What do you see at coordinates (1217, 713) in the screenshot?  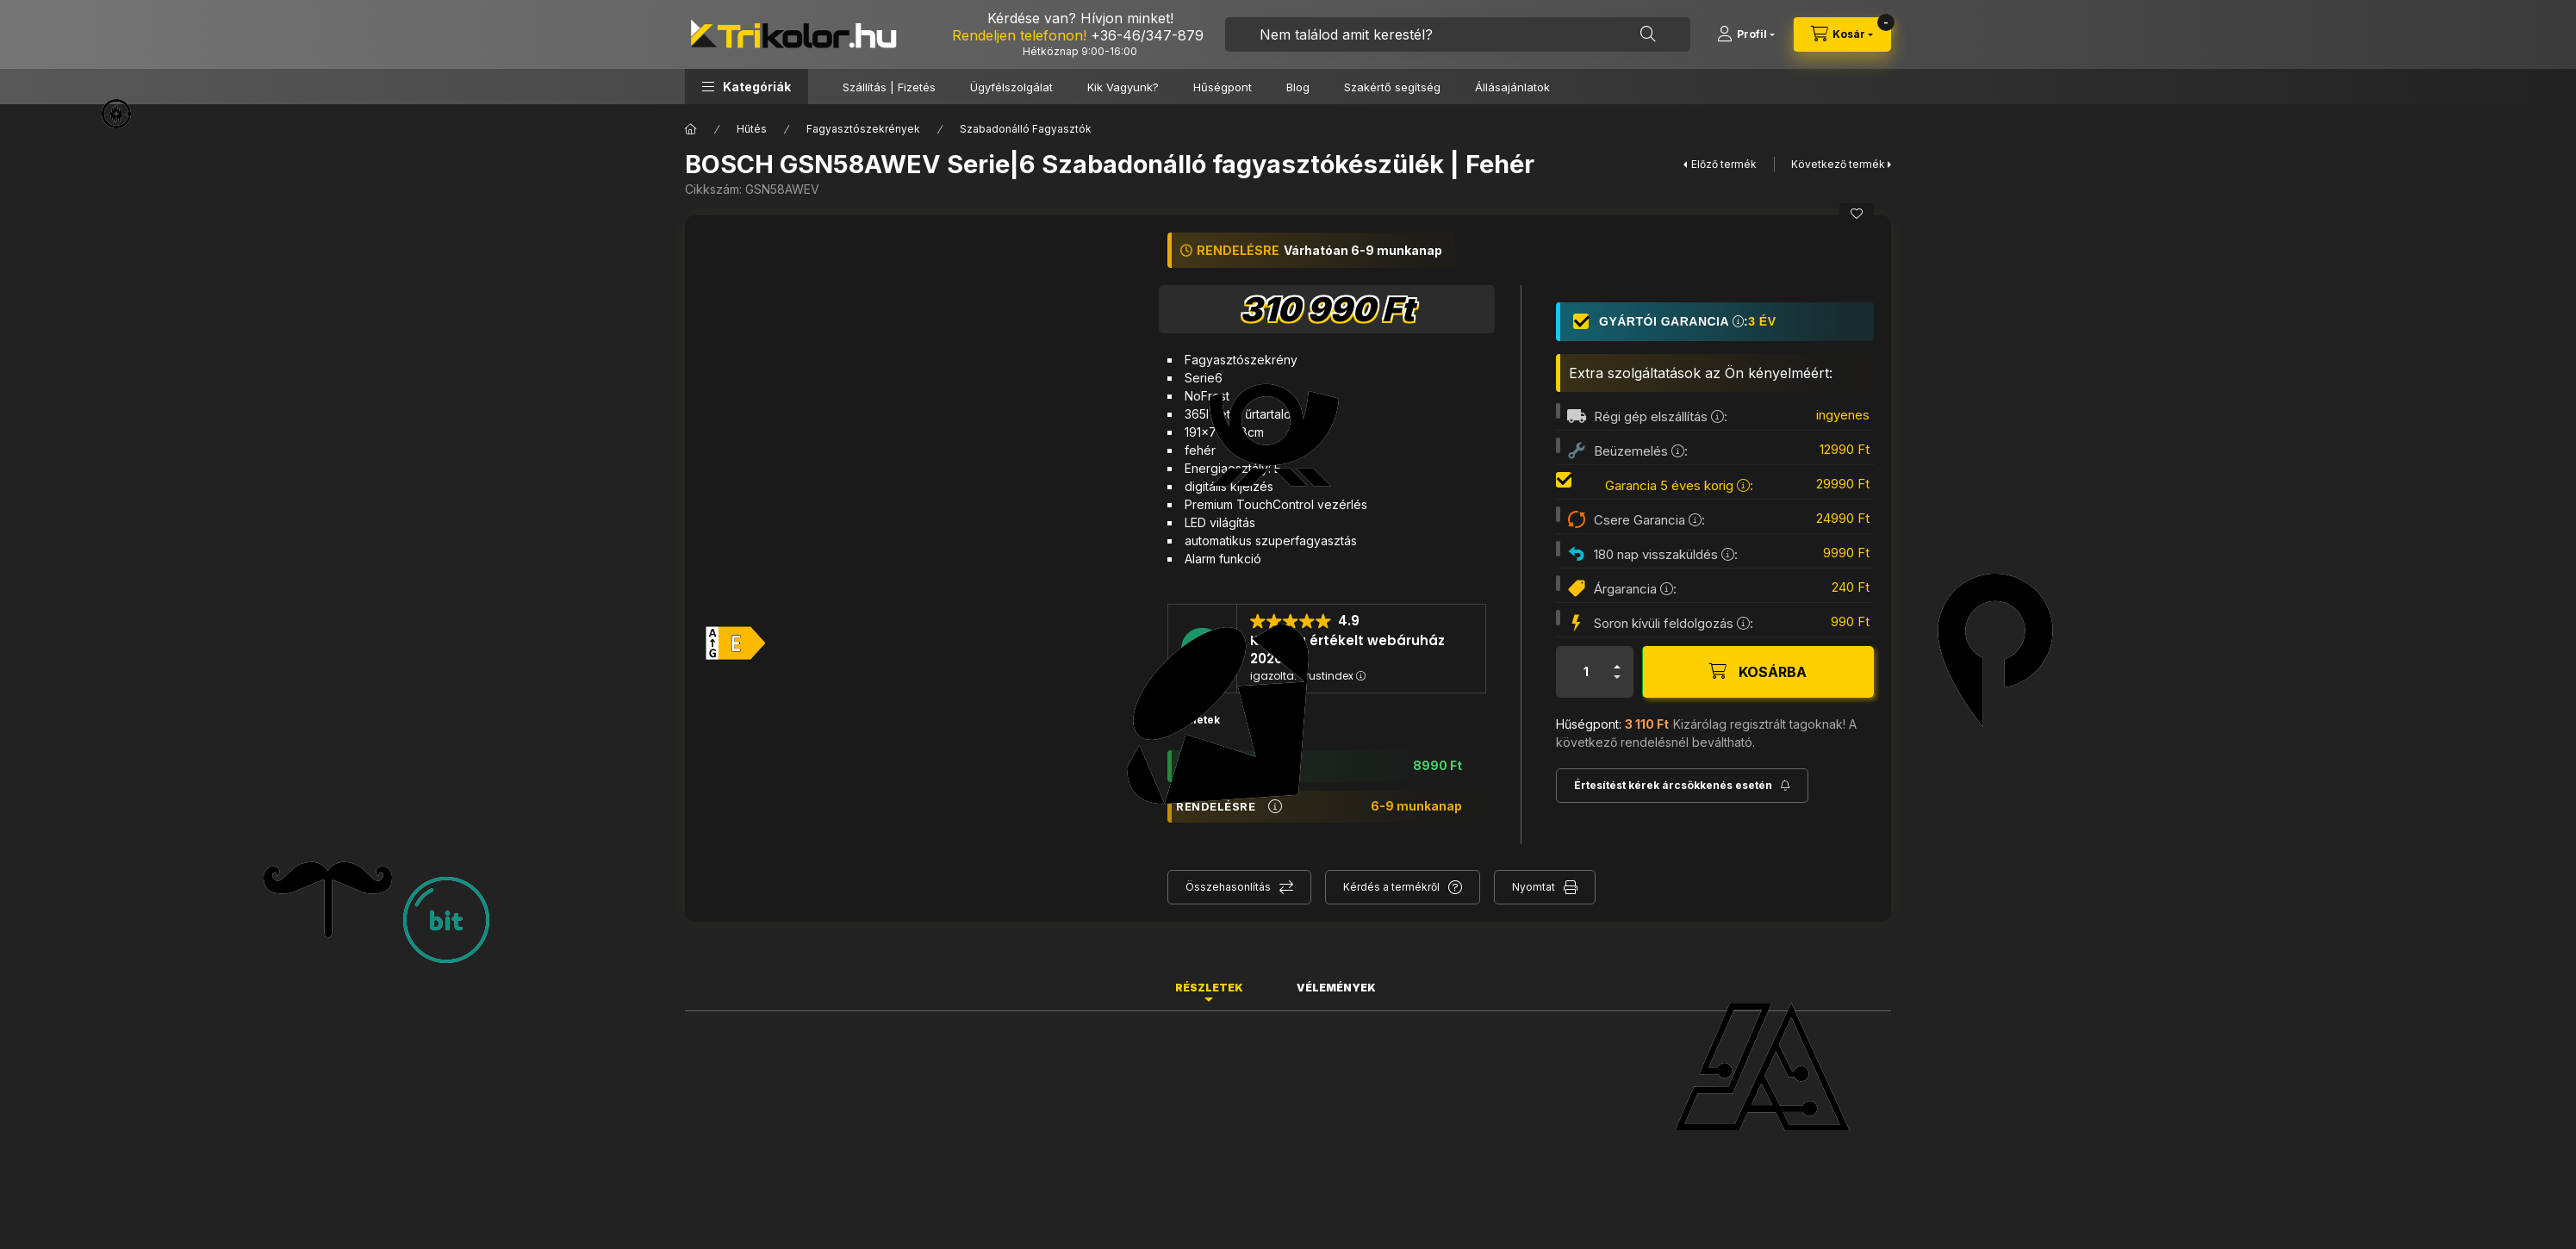 I see `ruby programming language logo` at bounding box center [1217, 713].